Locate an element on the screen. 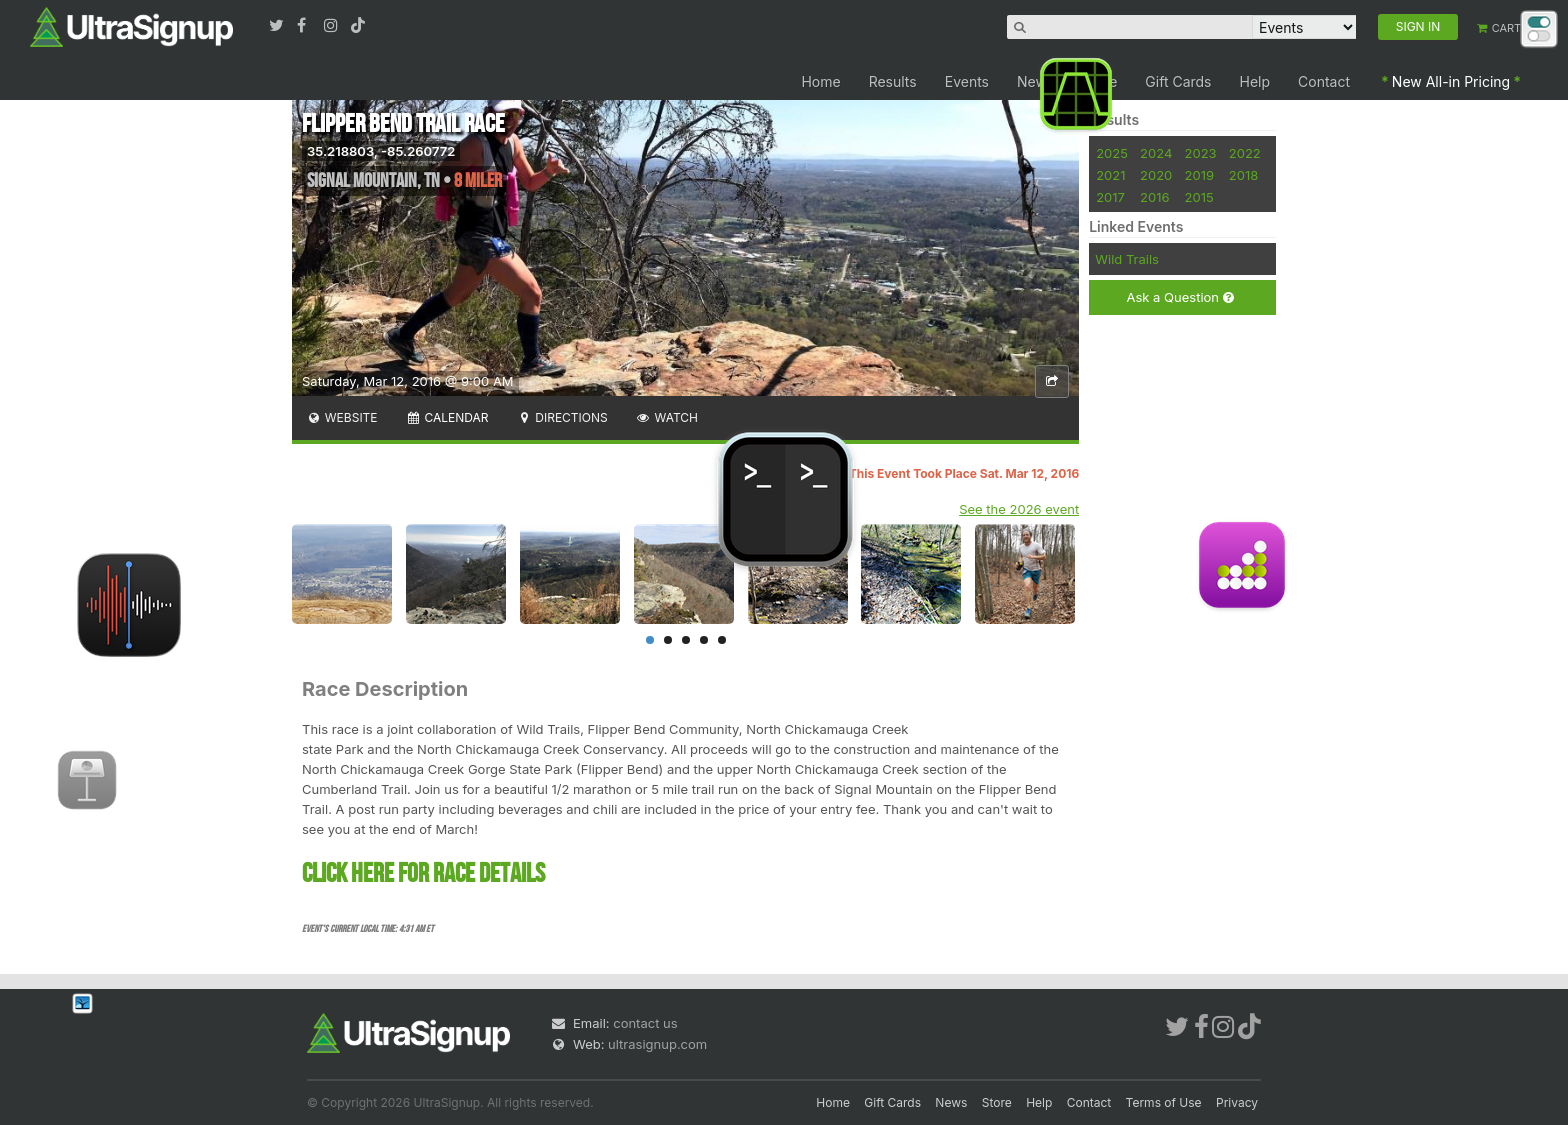  open voice memos app is located at coordinates (129, 605).